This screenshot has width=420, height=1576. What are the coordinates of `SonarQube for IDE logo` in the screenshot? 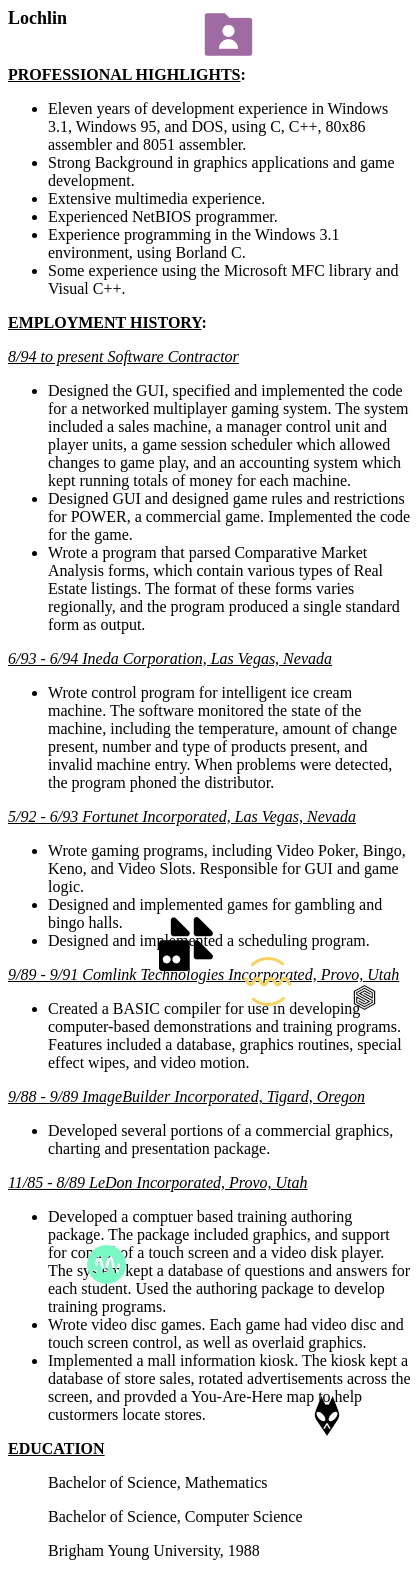 It's located at (267, 981).